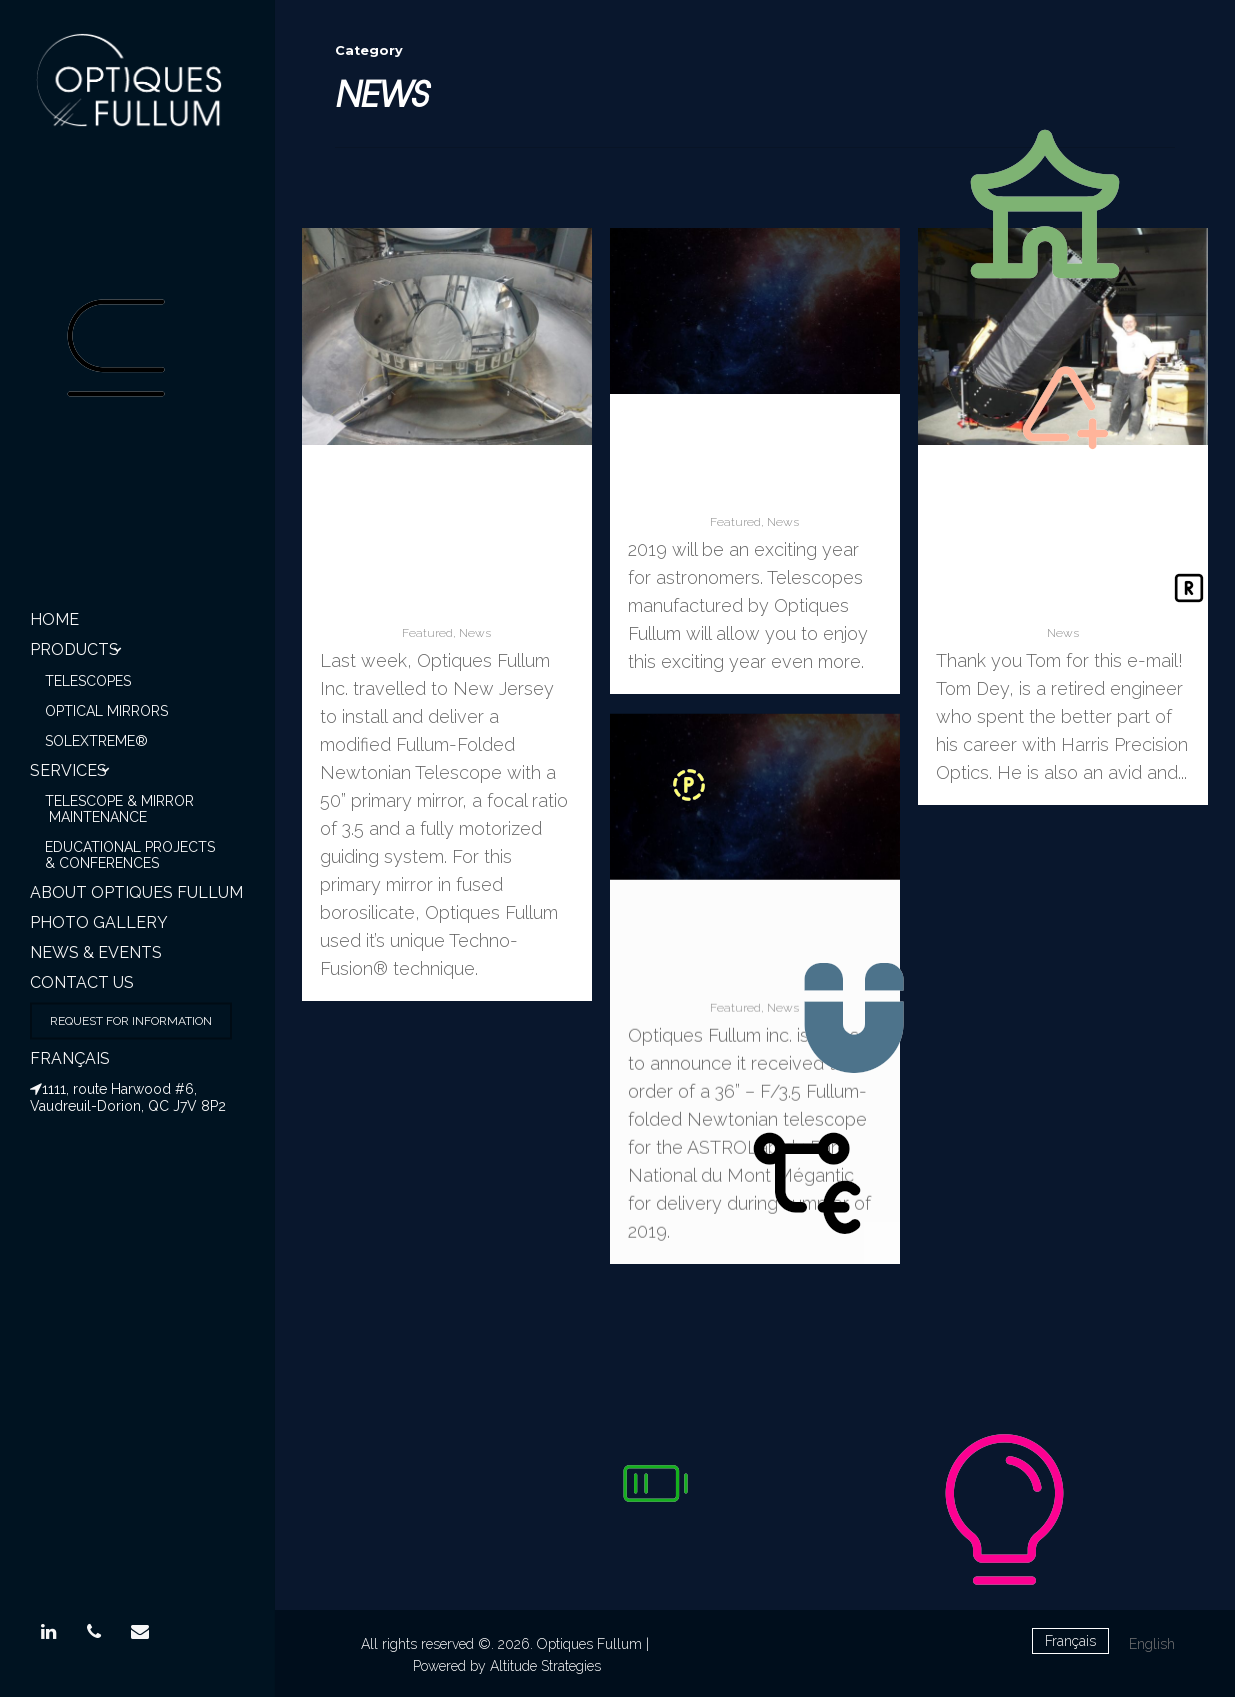 The width and height of the screenshot is (1235, 1697). Describe the element at coordinates (689, 785) in the screenshot. I see `indicates parking location or zone` at that location.